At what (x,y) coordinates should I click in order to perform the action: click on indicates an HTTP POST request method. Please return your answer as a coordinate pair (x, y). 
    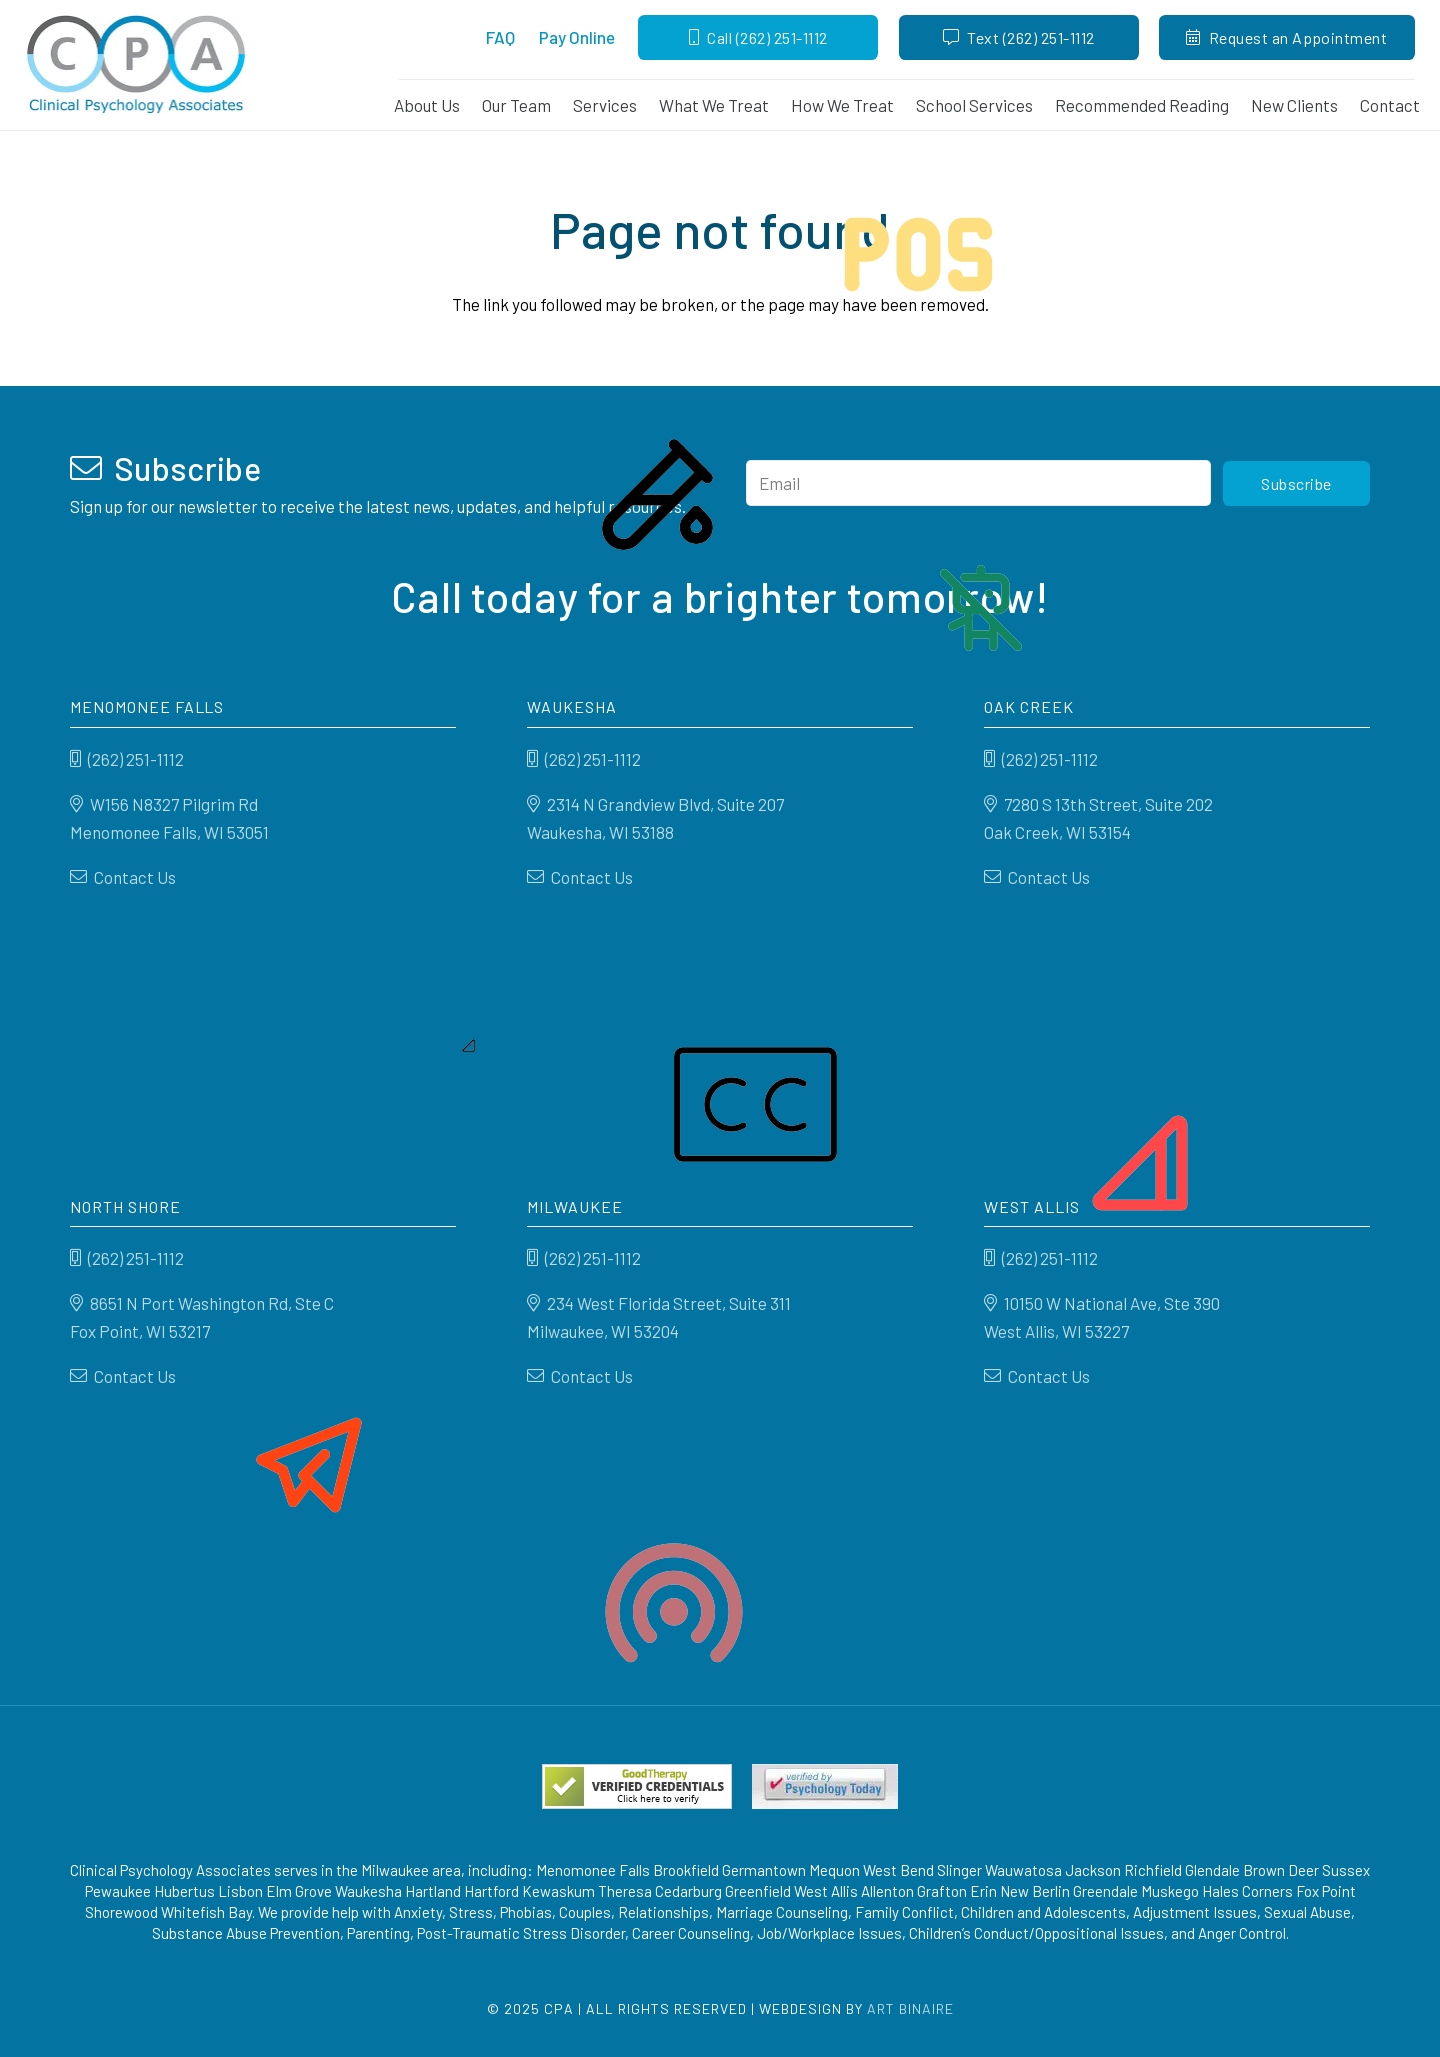
    Looking at the image, I should click on (918, 254).